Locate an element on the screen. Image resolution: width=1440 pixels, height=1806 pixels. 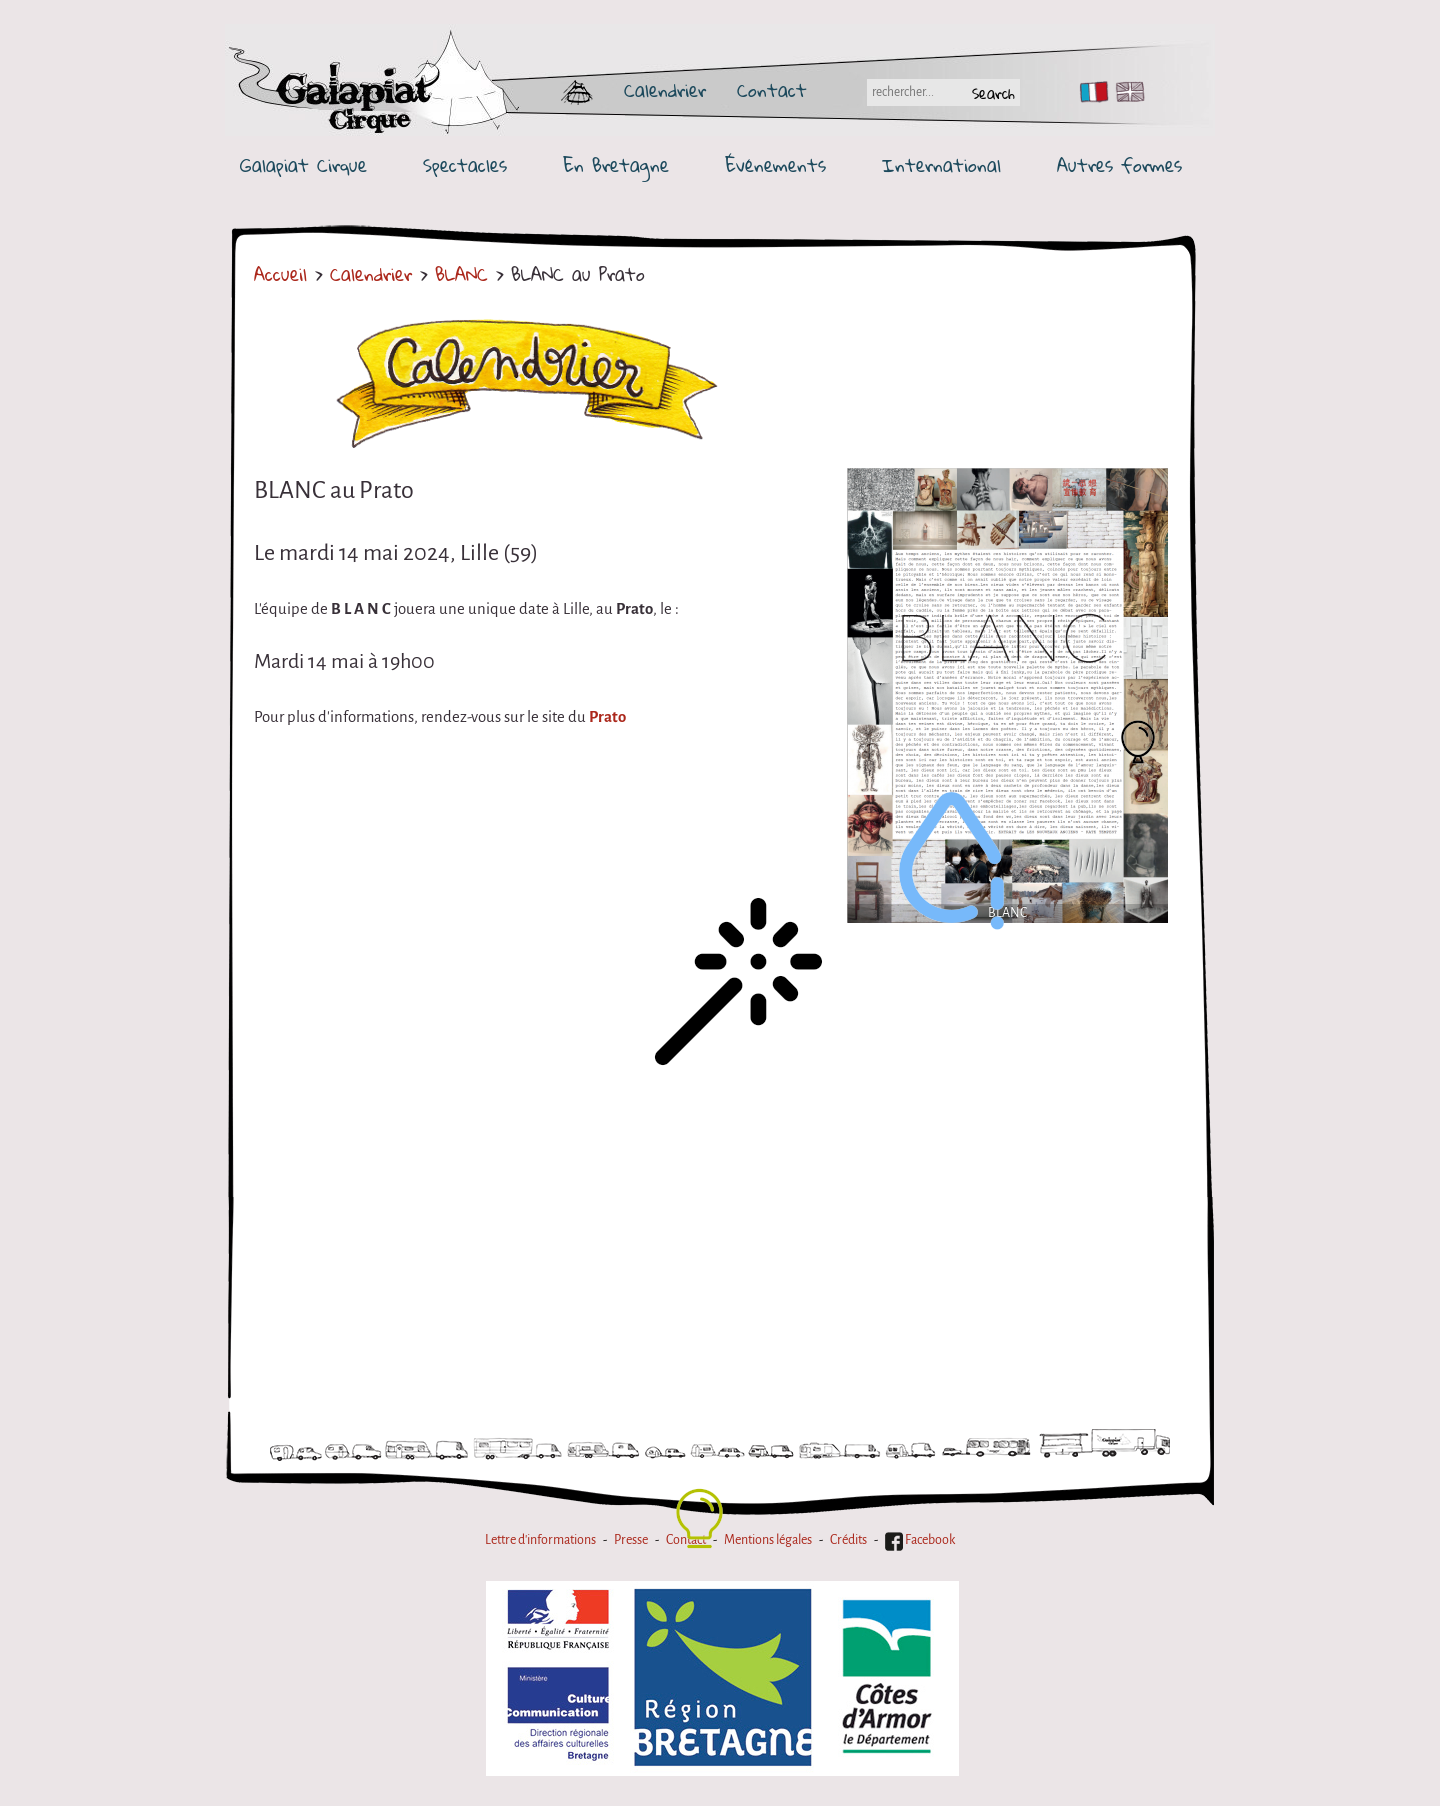
view tips or helpful suggestions is located at coordinates (699, 1518).